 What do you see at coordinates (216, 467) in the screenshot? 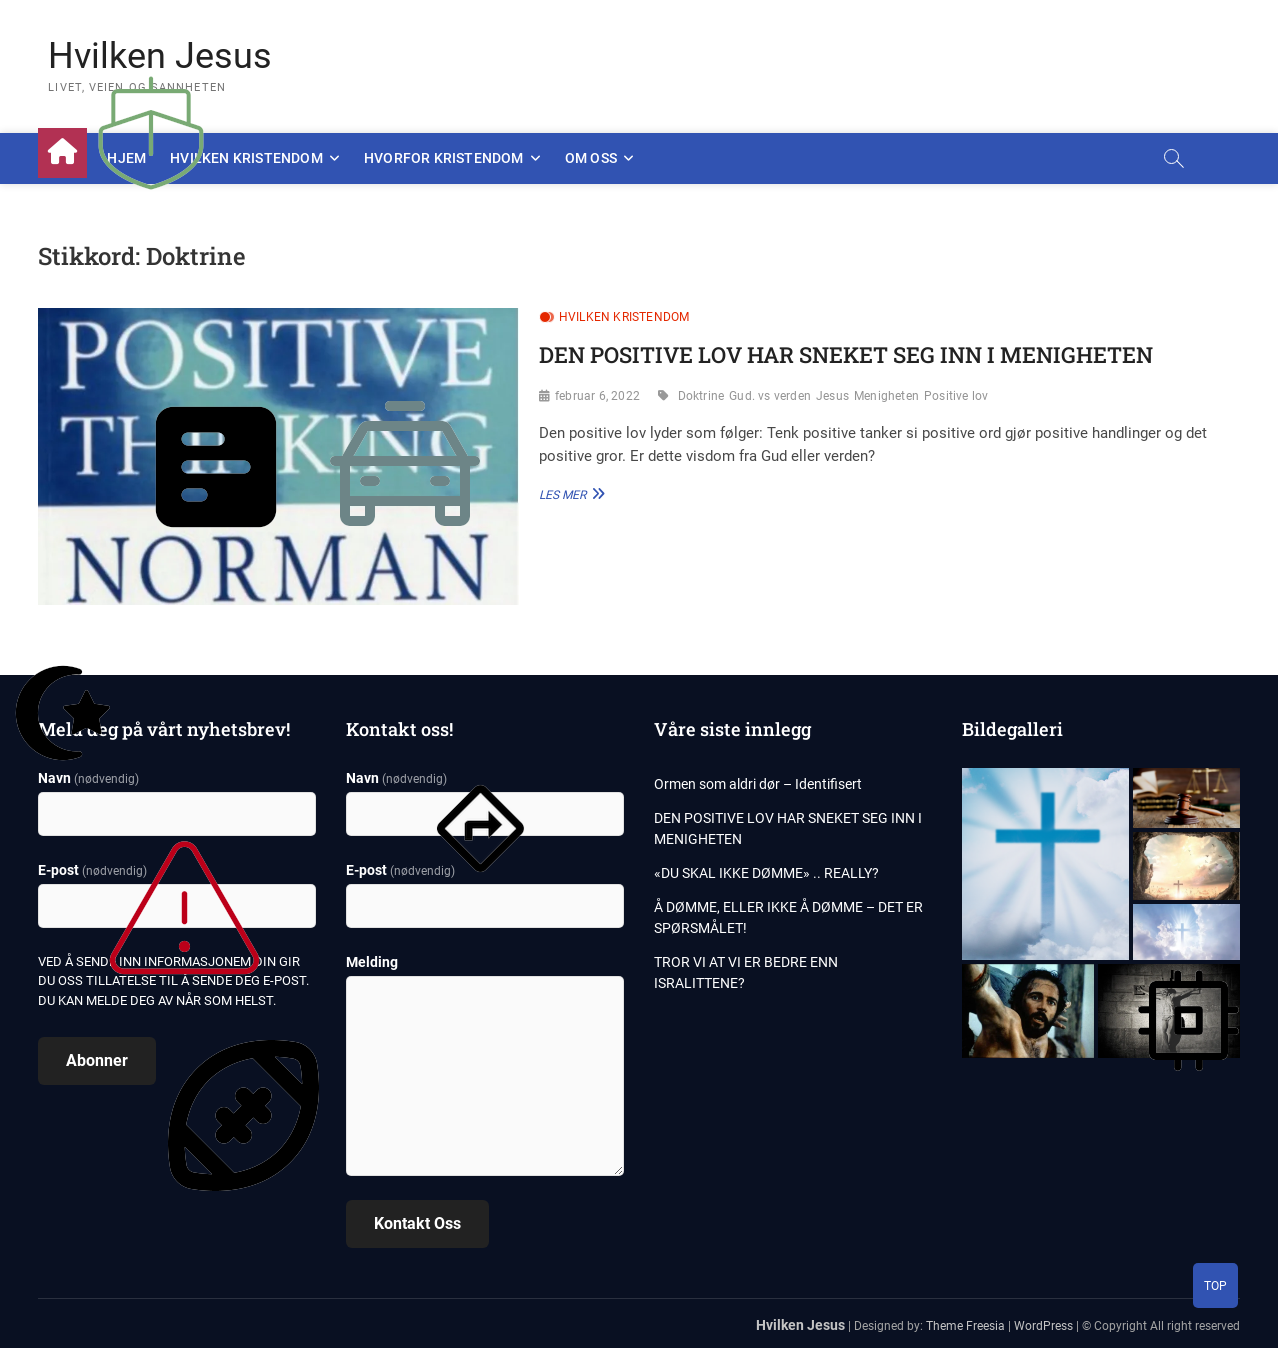
I see `view poll or survey results` at bounding box center [216, 467].